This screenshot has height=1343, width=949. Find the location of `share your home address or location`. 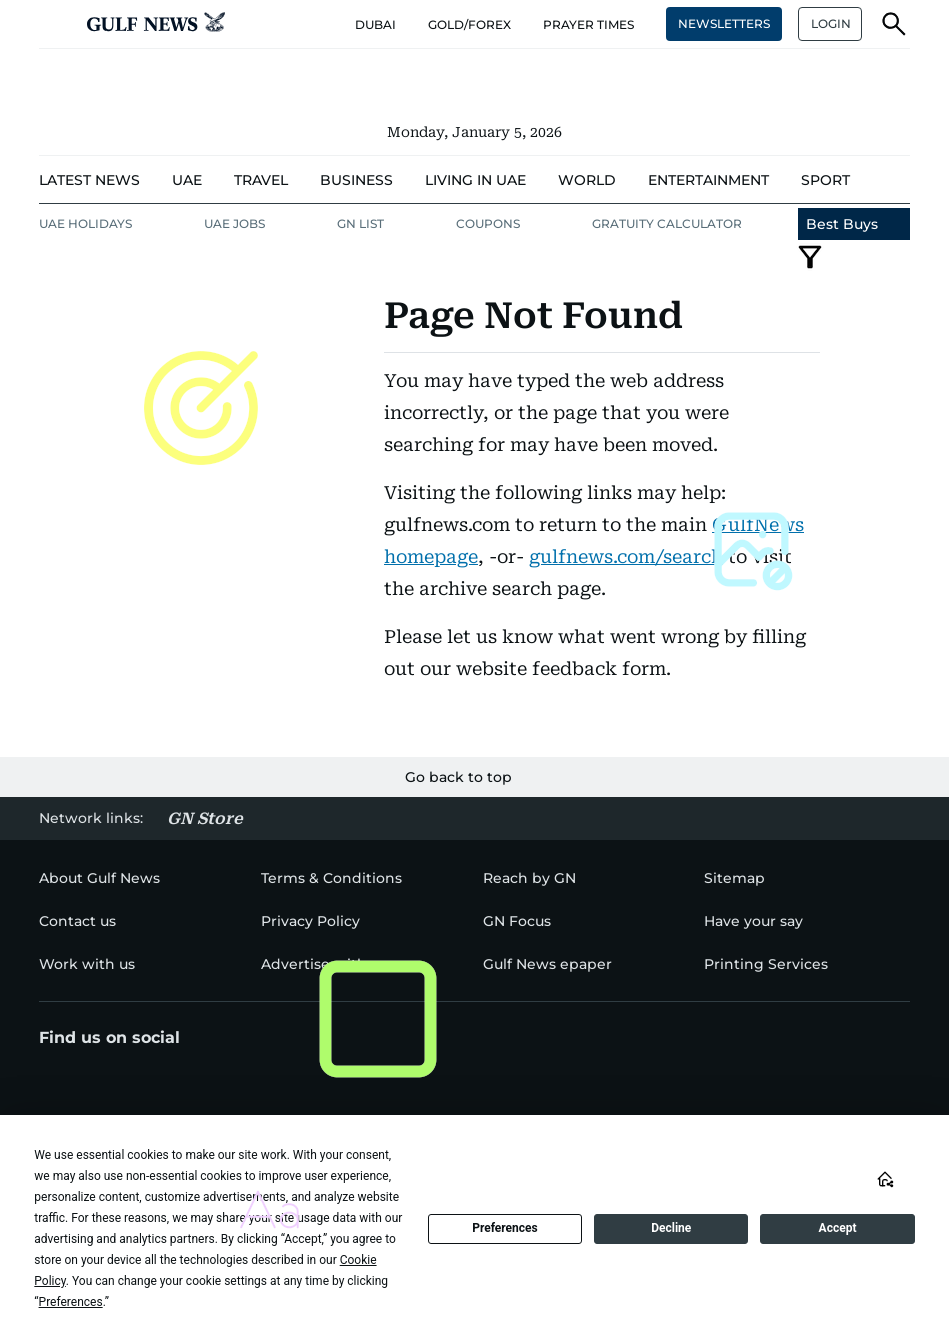

share your home address or location is located at coordinates (885, 1179).